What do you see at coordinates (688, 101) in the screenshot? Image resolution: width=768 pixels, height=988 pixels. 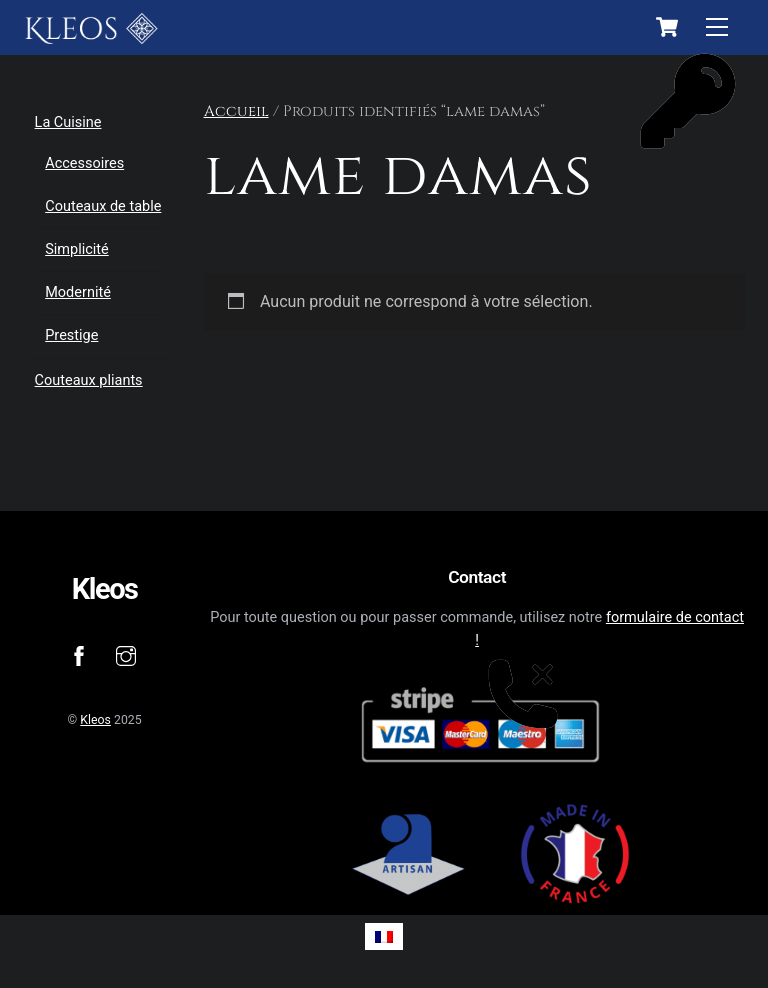 I see `access security or authentication settings` at bounding box center [688, 101].